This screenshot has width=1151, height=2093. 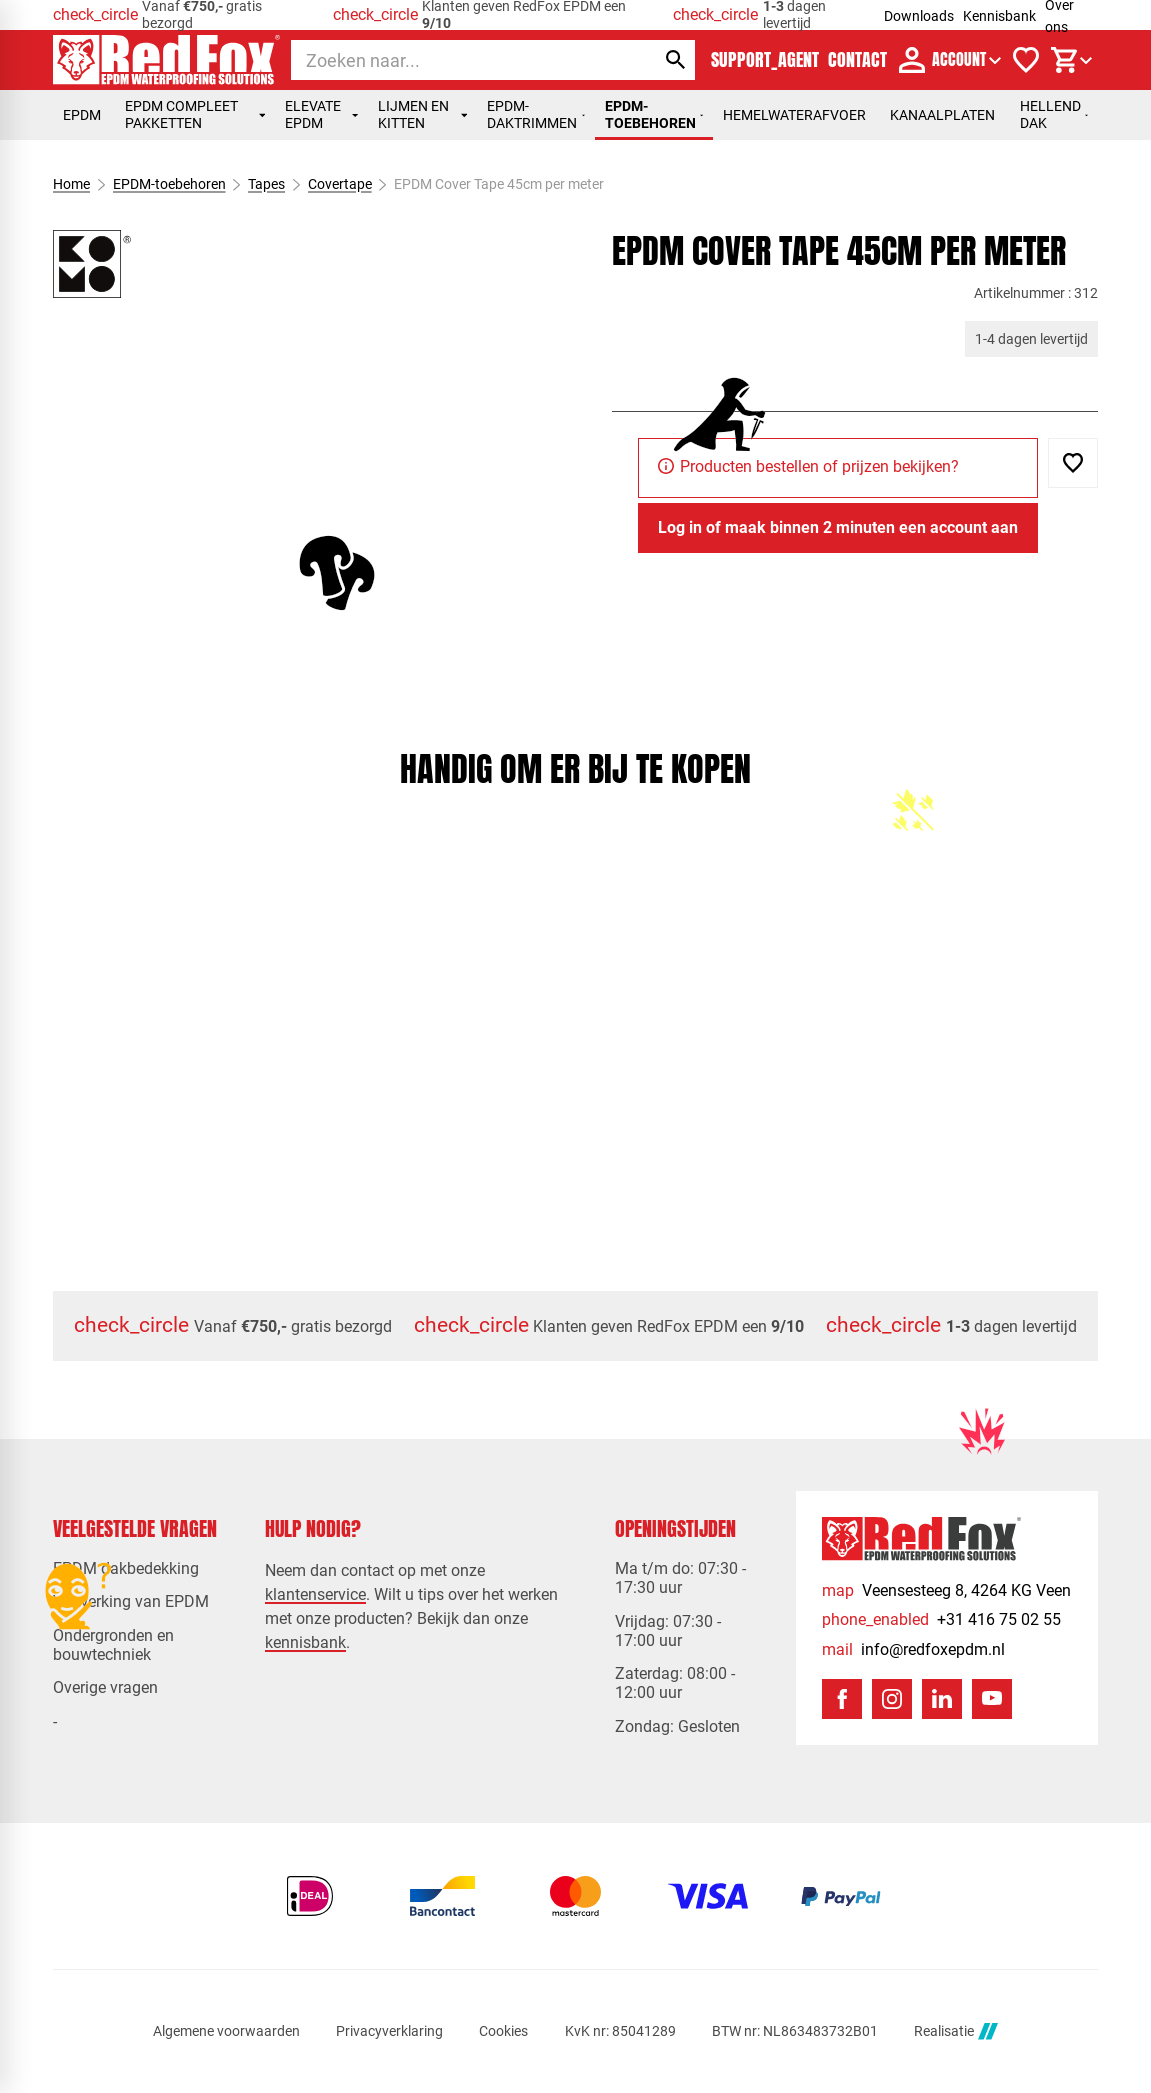 What do you see at coordinates (337, 573) in the screenshot?
I see `select mushroom ingredient` at bounding box center [337, 573].